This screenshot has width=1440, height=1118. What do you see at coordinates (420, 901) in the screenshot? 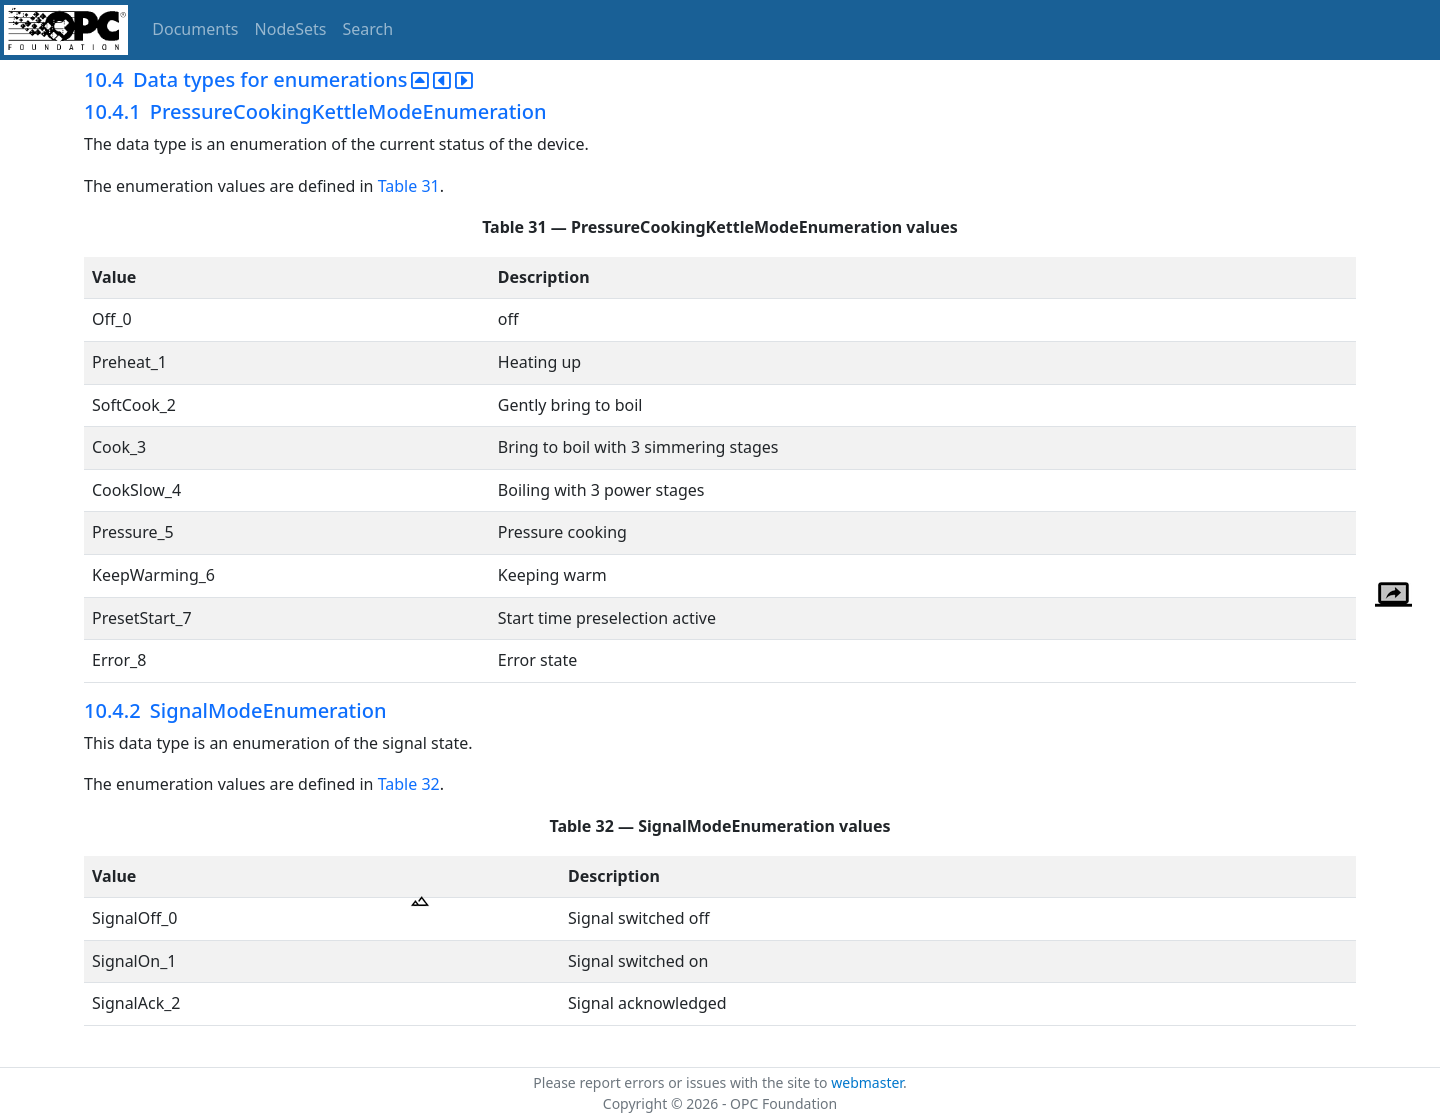
I see `view terrain or topographic map layer` at bounding box center [420, 901].